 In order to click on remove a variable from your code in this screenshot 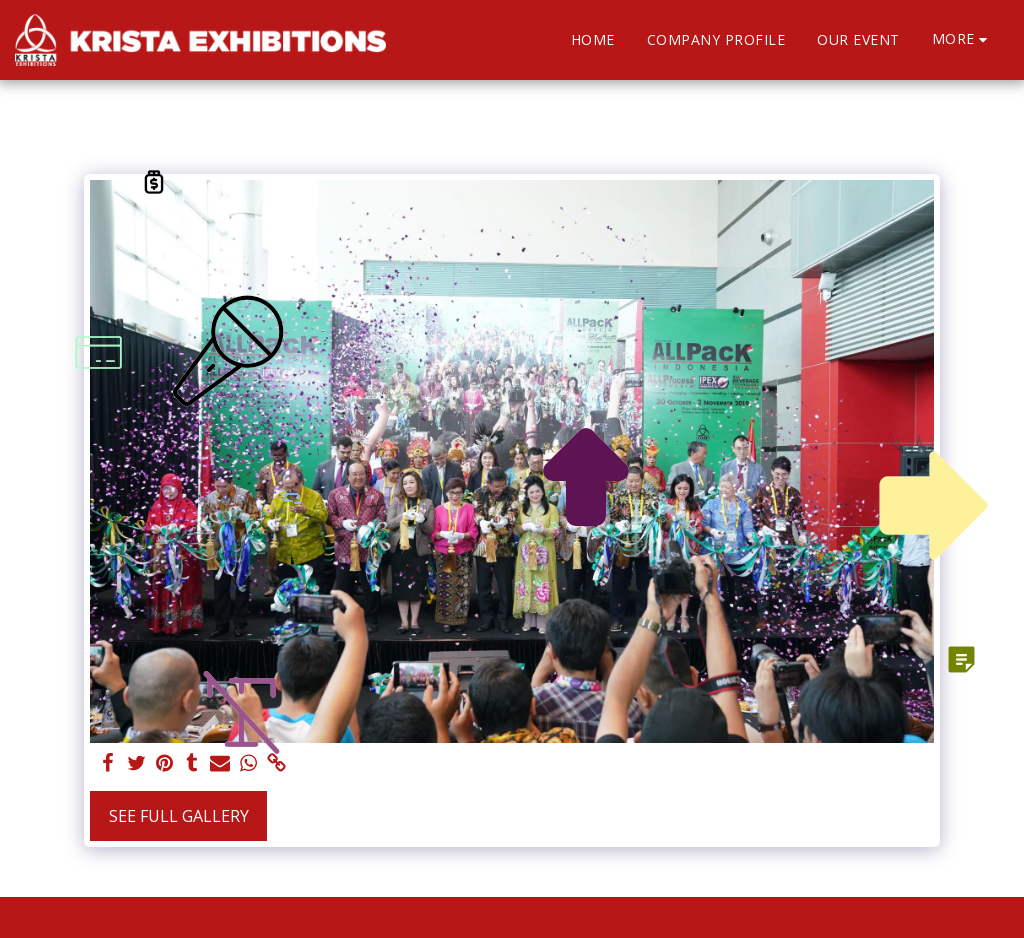, I will do `click(291, 497)`.